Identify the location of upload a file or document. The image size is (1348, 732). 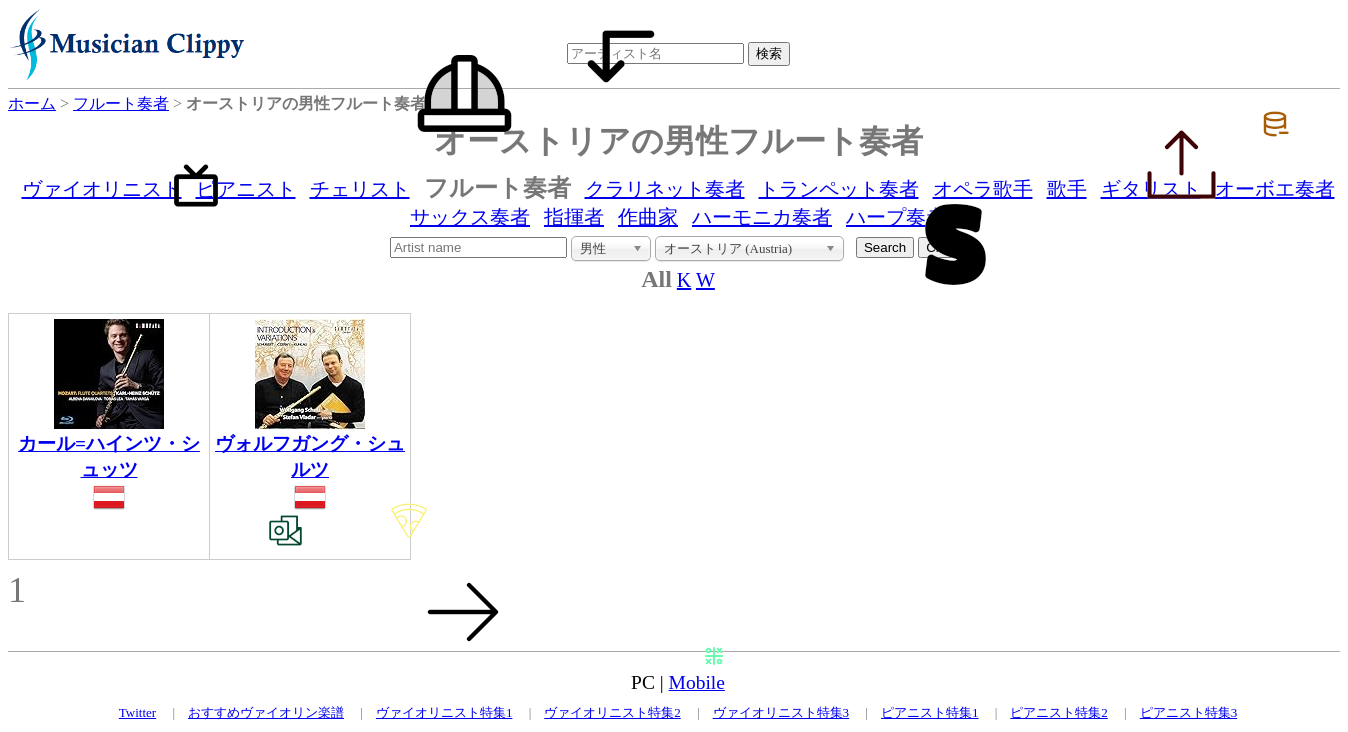
(1181, 167).